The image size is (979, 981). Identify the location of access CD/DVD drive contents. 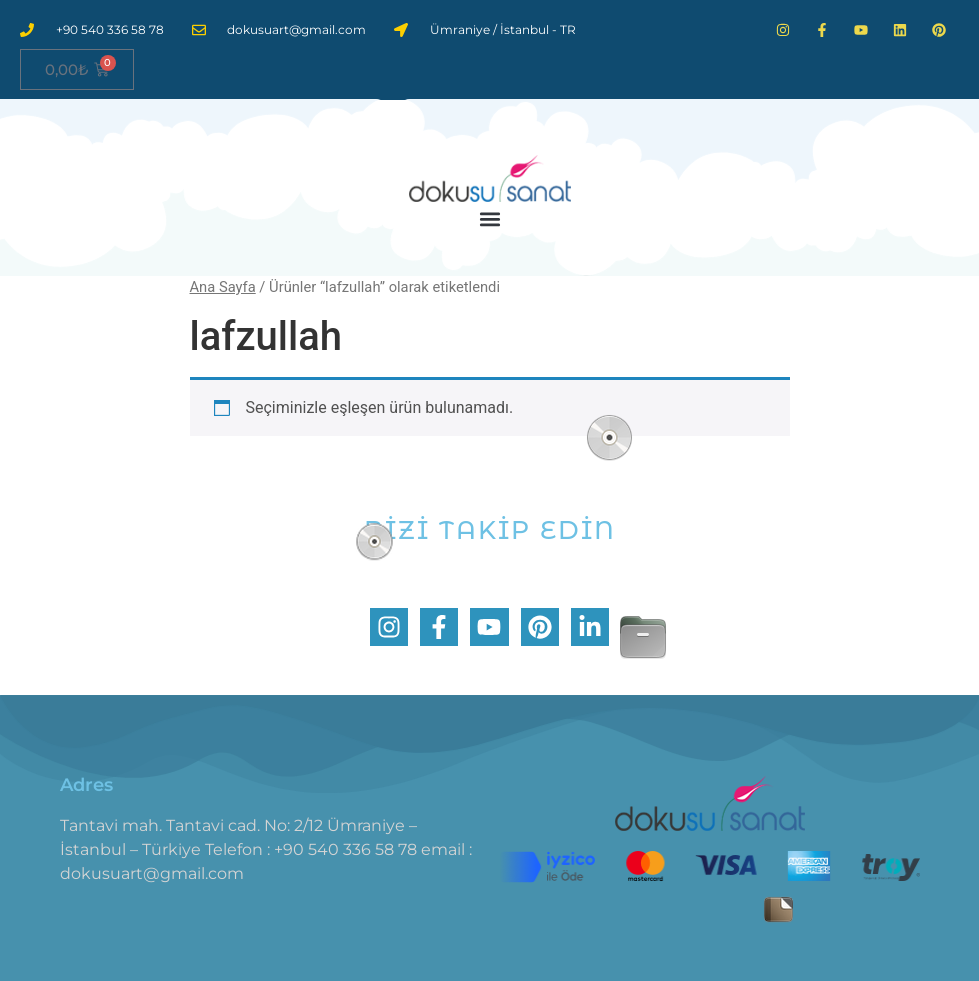
(609, 437).